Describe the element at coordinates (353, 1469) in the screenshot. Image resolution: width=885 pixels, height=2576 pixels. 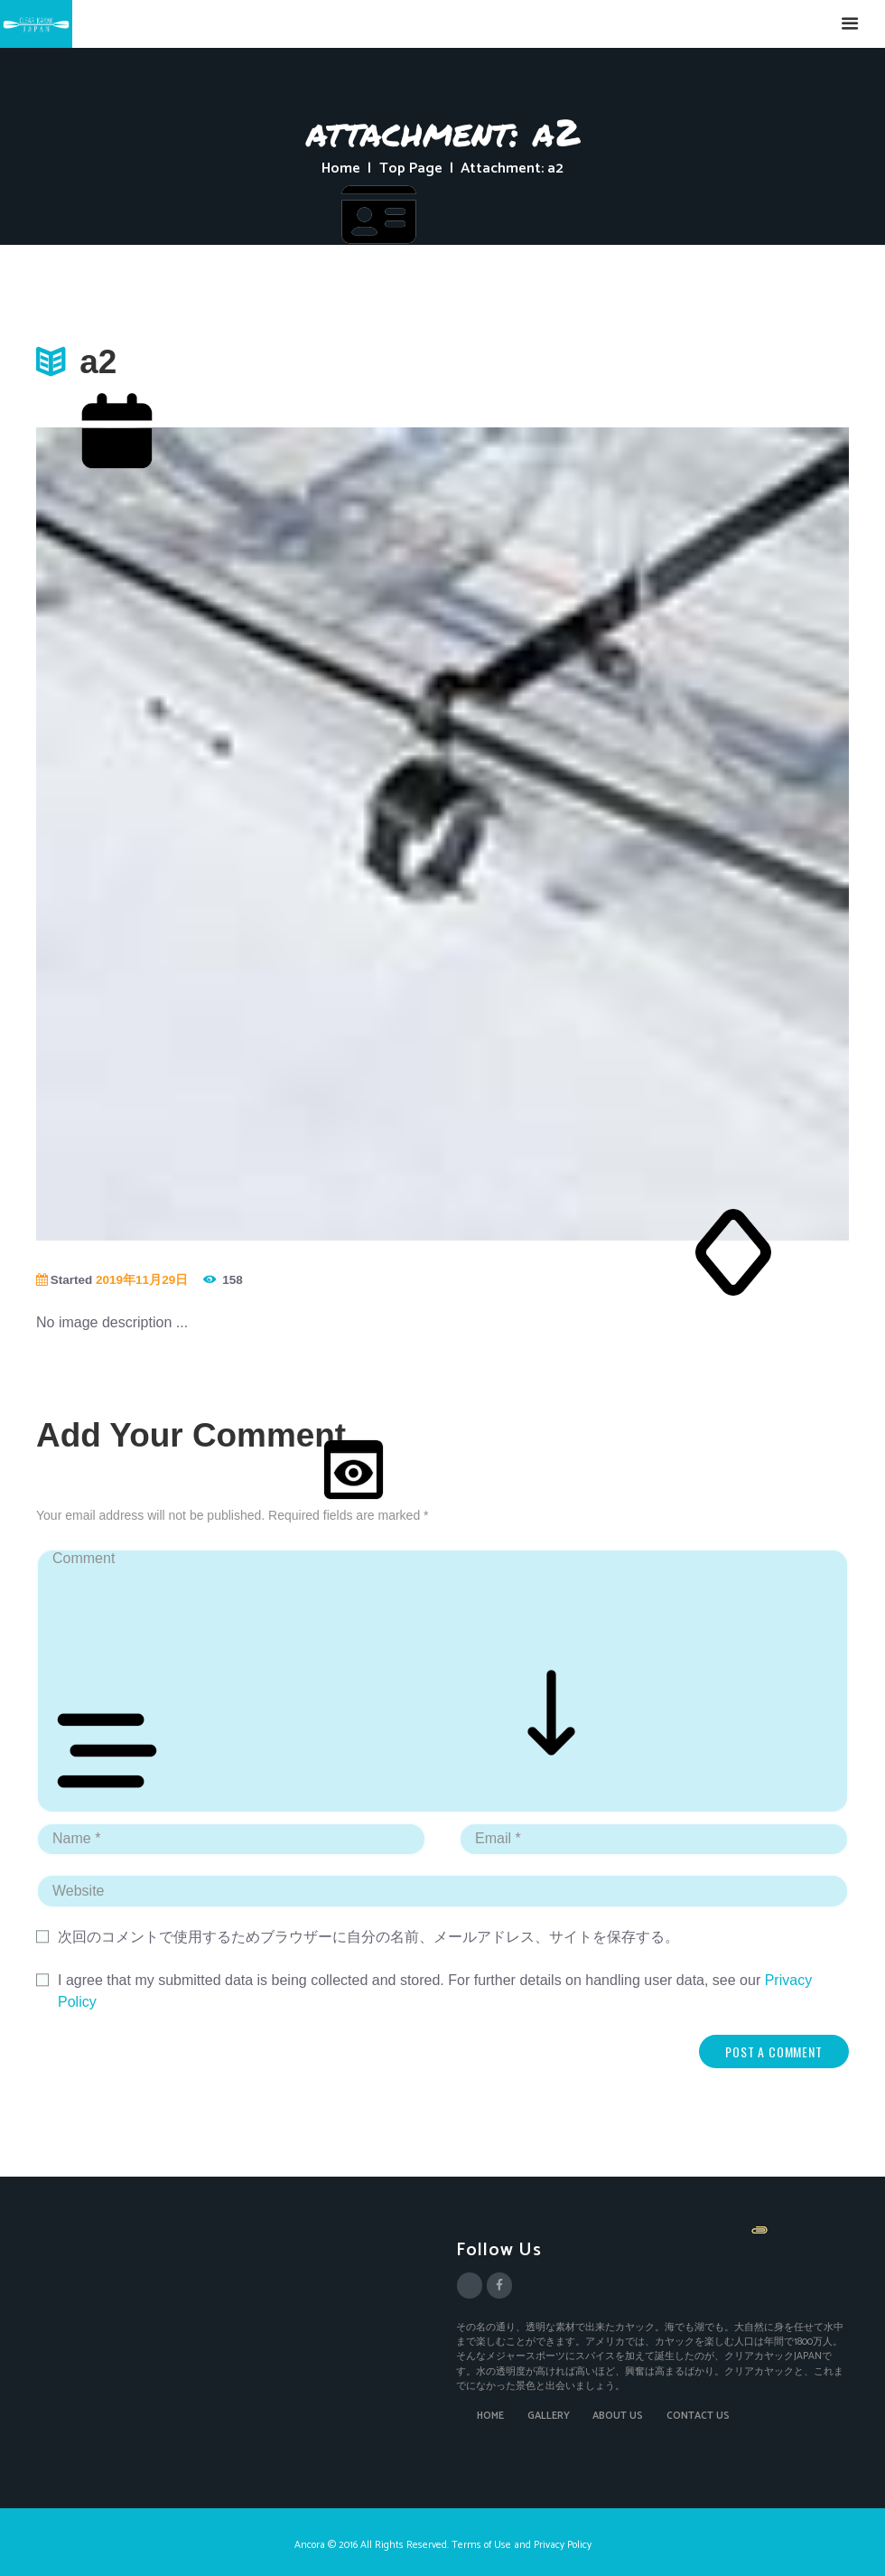
I see `preview content before publishing` at that location.